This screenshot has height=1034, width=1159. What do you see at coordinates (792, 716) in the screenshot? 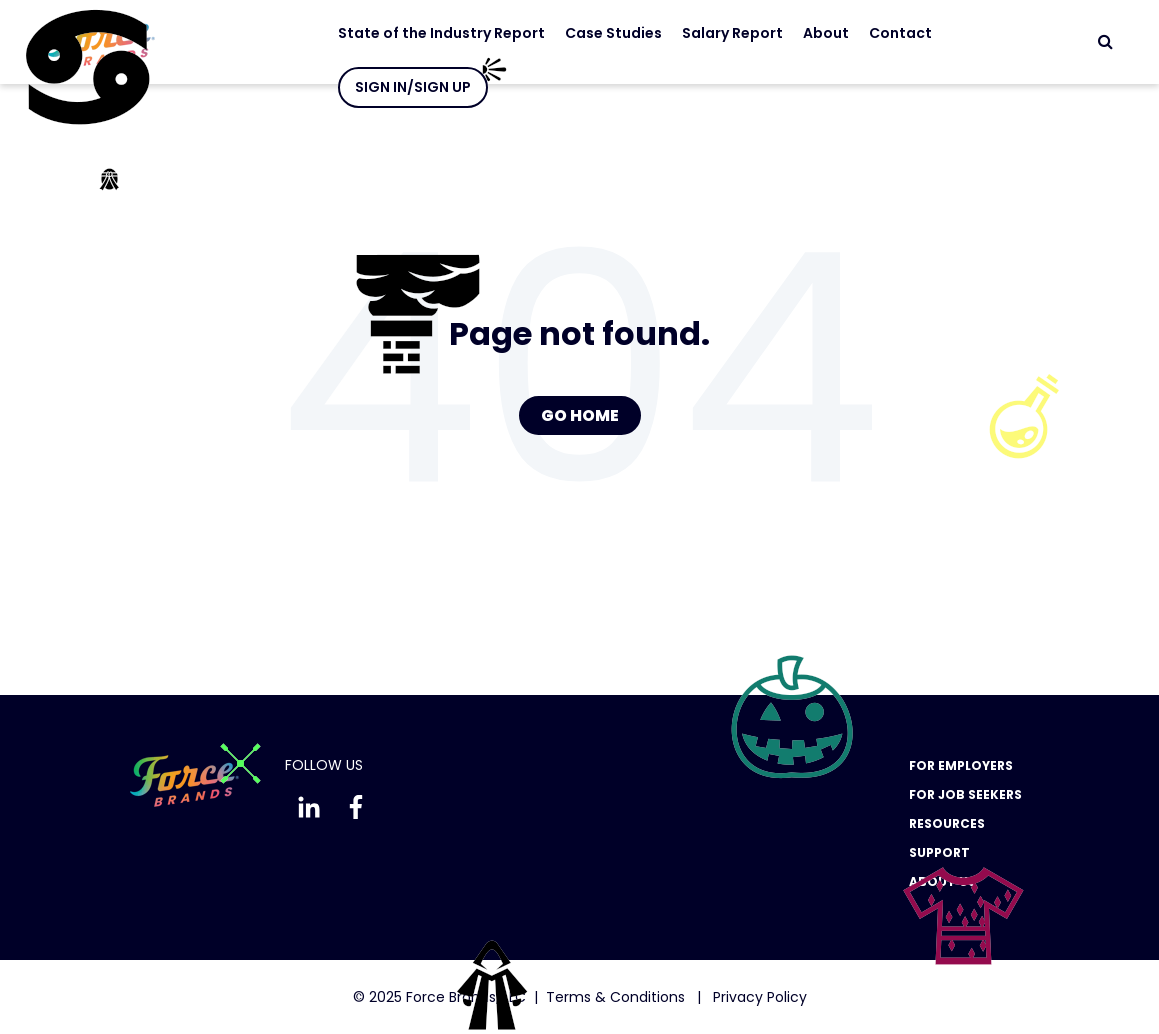
I see `access halloween-themed content or events` at bounding box center [792, 716].